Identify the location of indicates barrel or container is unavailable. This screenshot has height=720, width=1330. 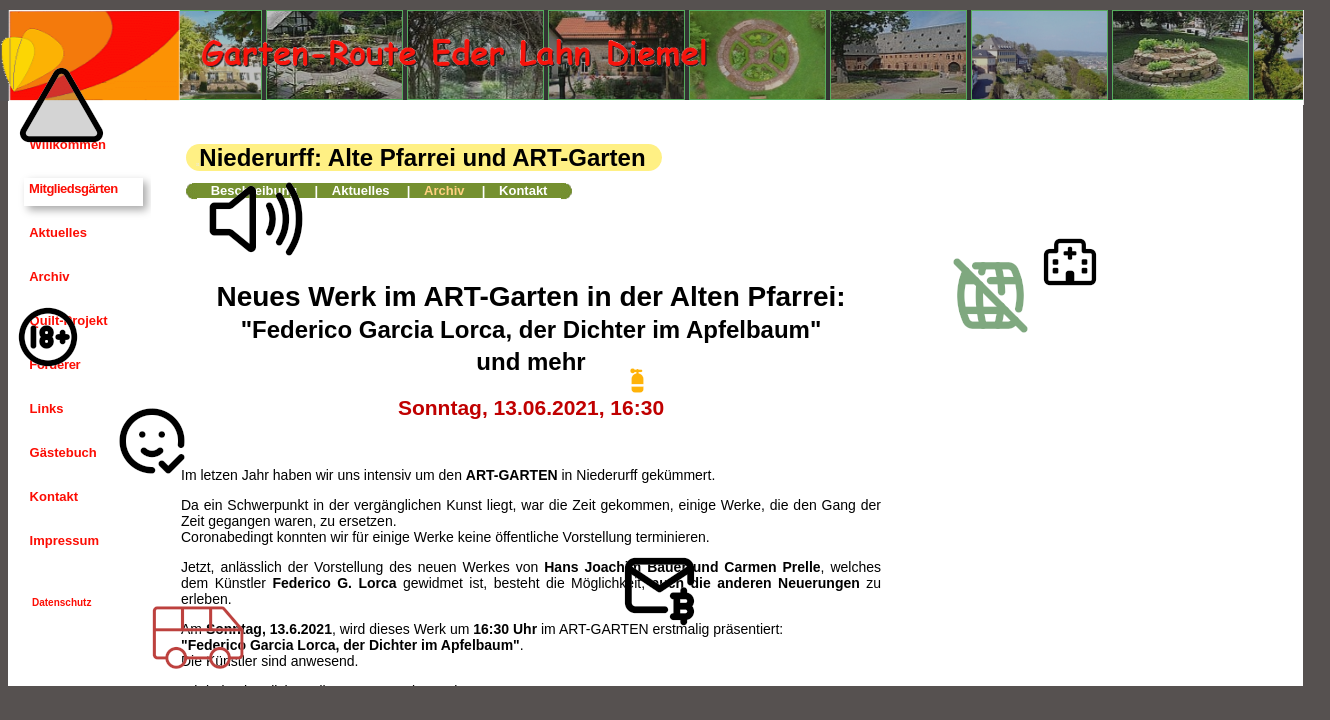
(990, 295).